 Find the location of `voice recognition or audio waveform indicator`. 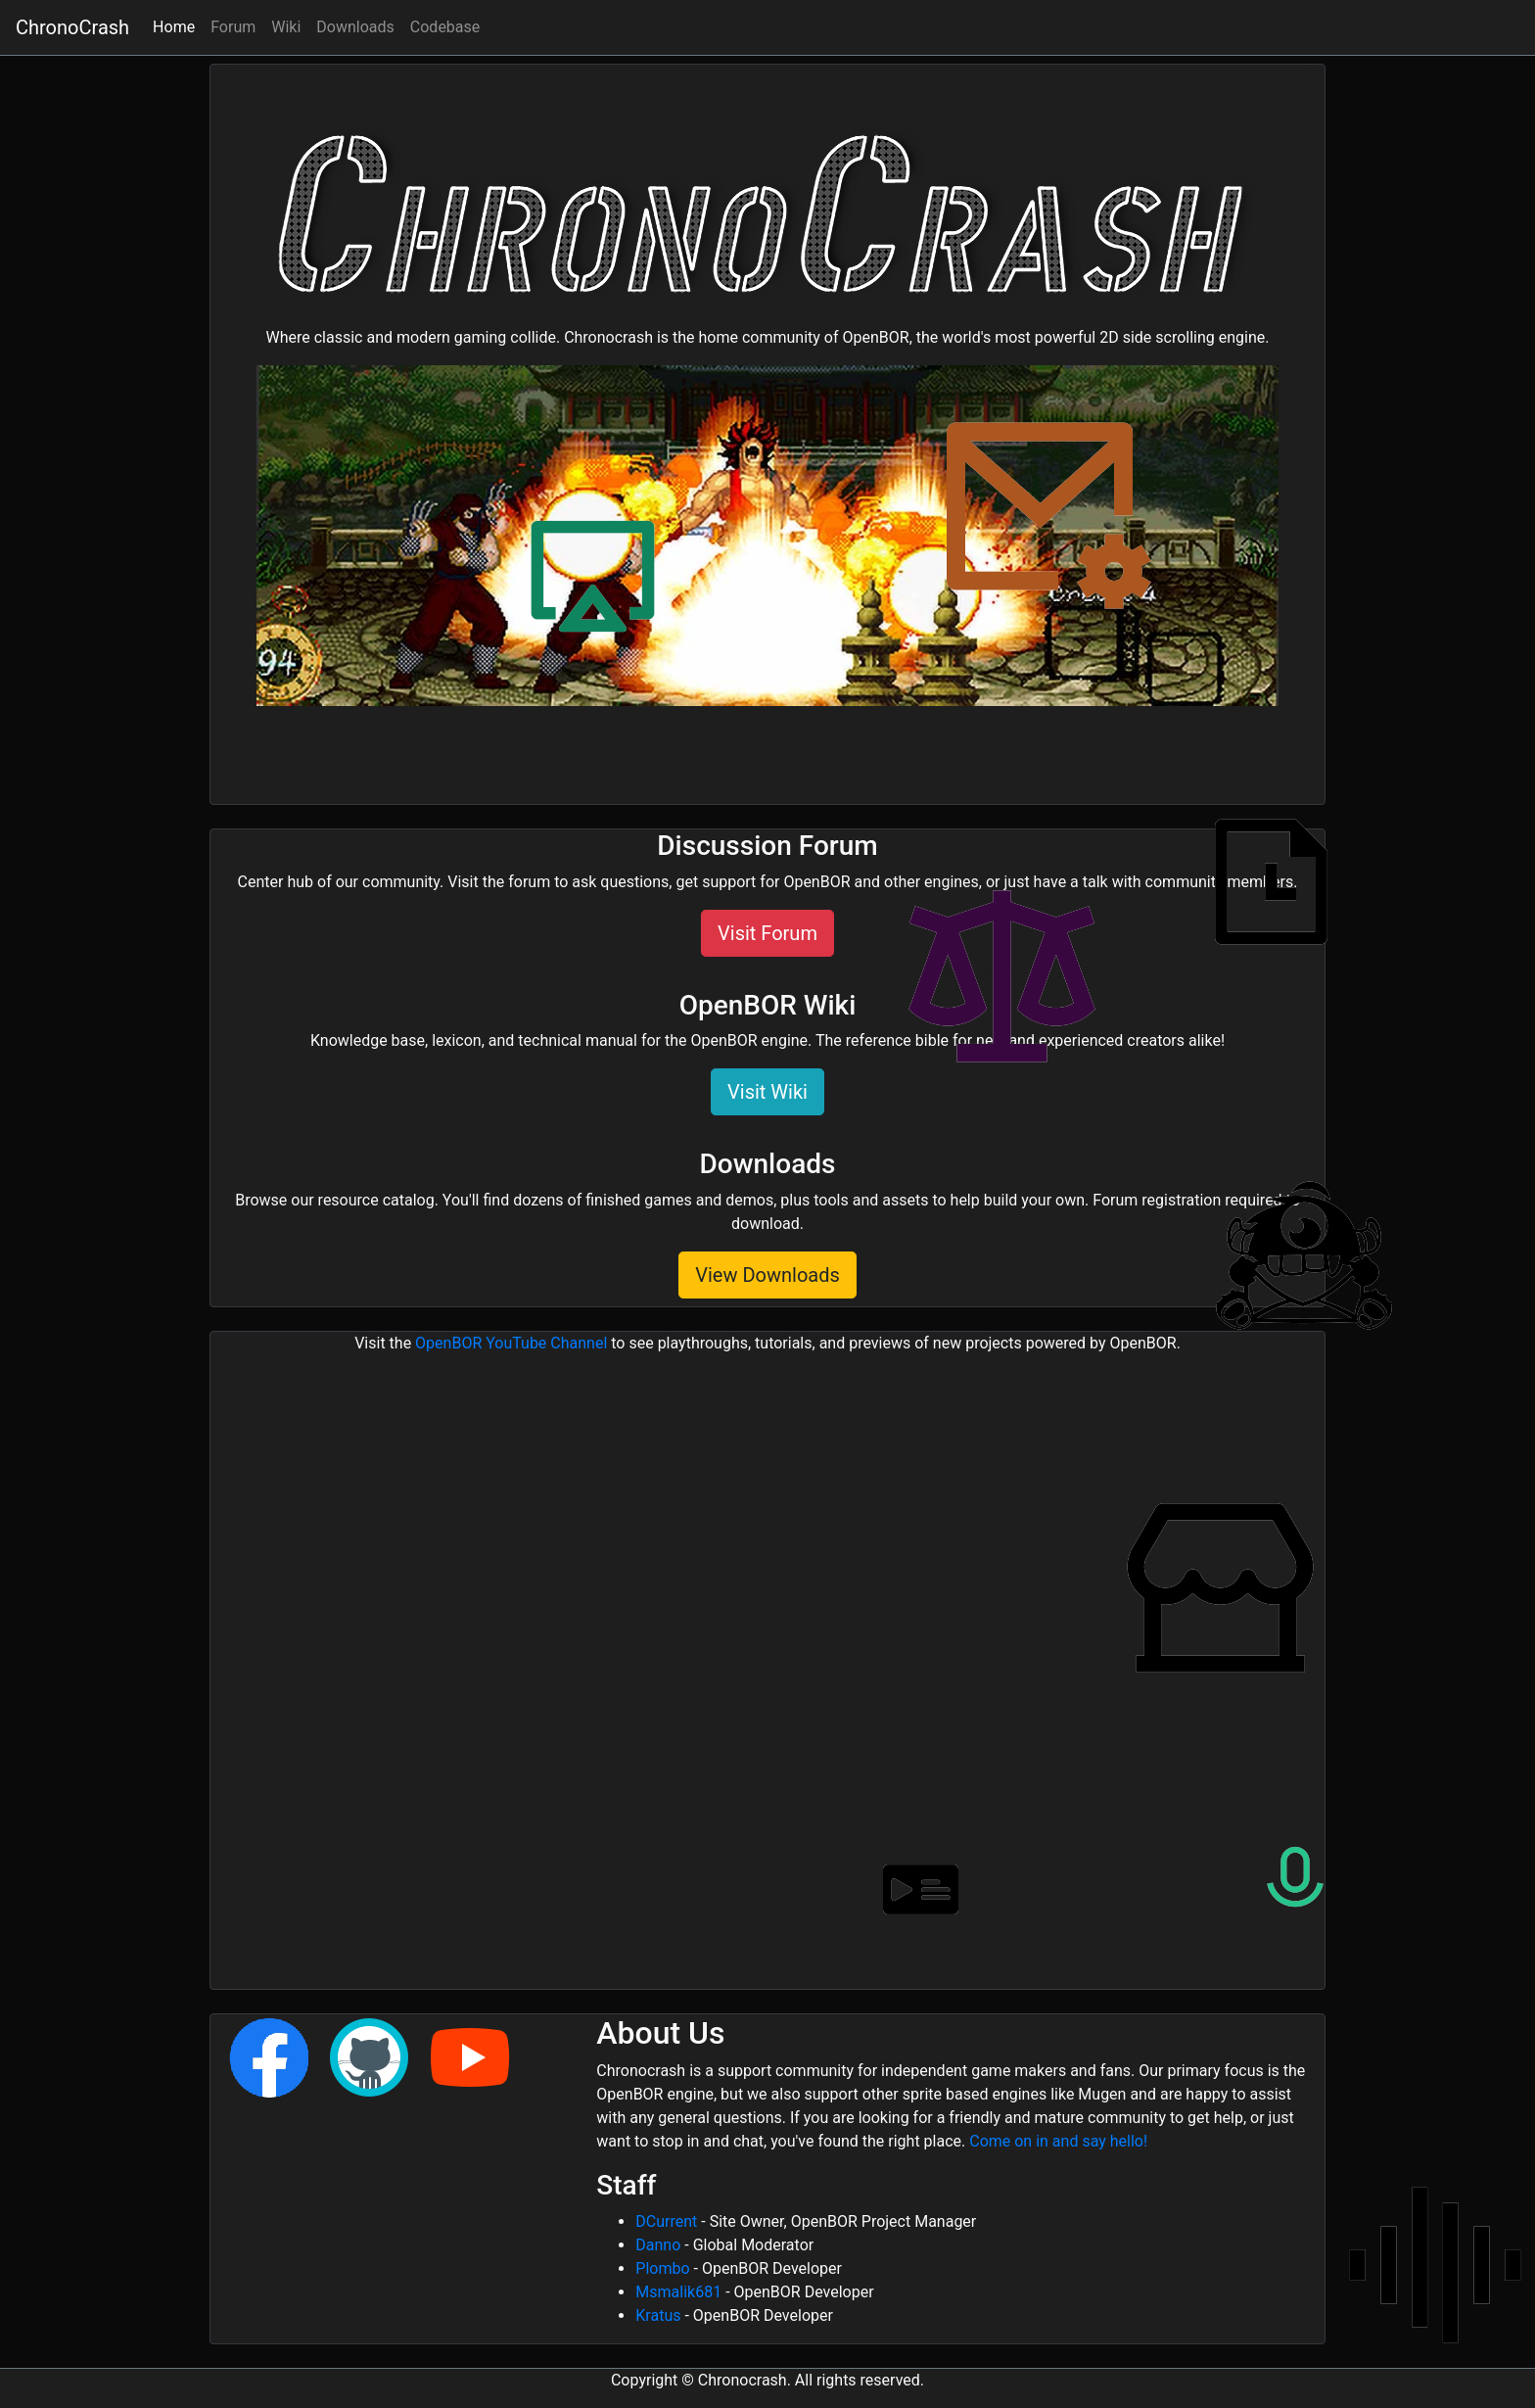

voice recognition or audio waveform indicator is located at coordinates (1435, 2265).